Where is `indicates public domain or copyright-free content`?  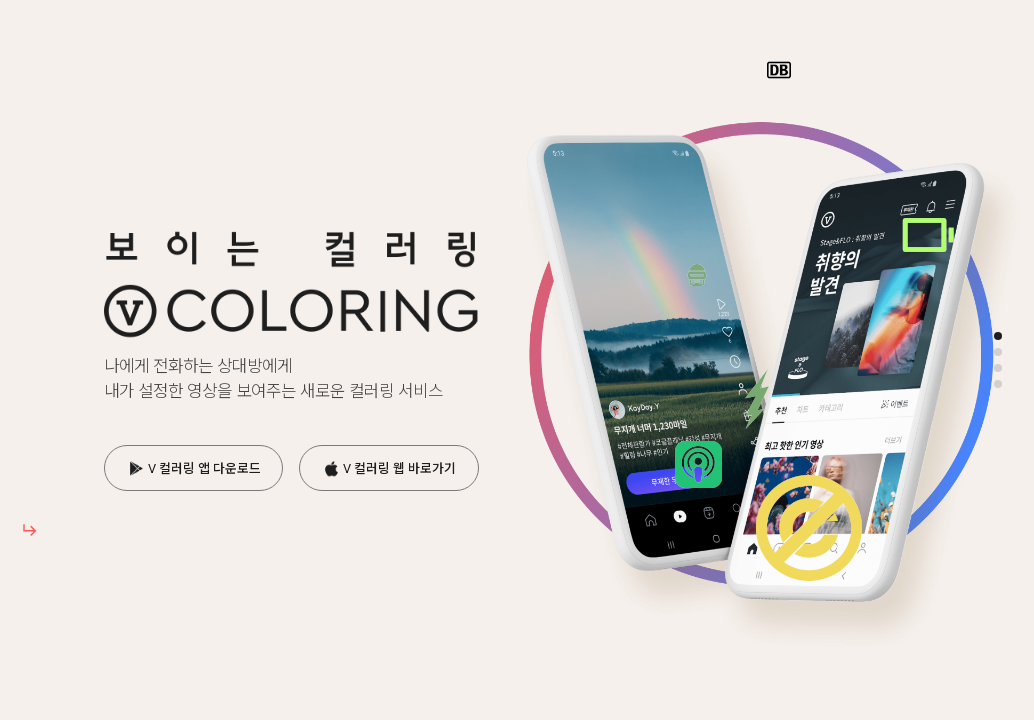
indicates public domain or copyright-free content is located at coordinates (809, 528).